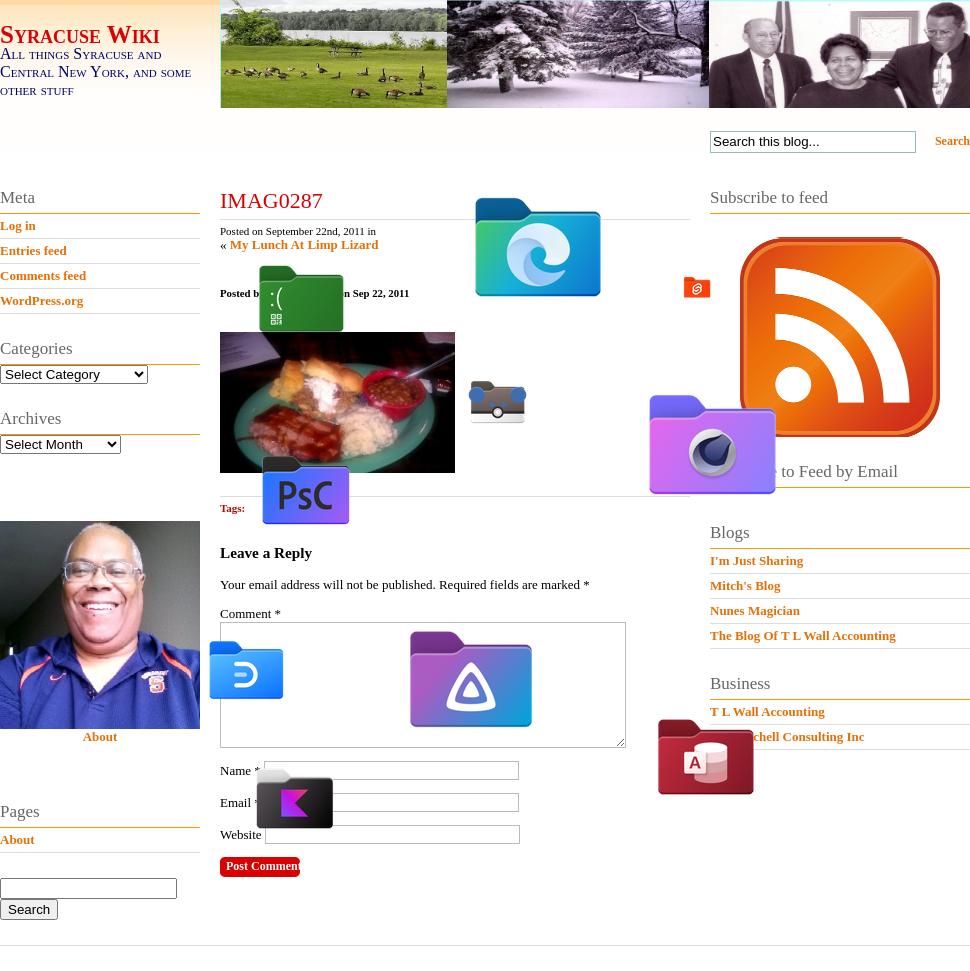 This screenshot has width=970, height=971. I want to click on folder containing windows insider or beta system files, so click(301, 301).